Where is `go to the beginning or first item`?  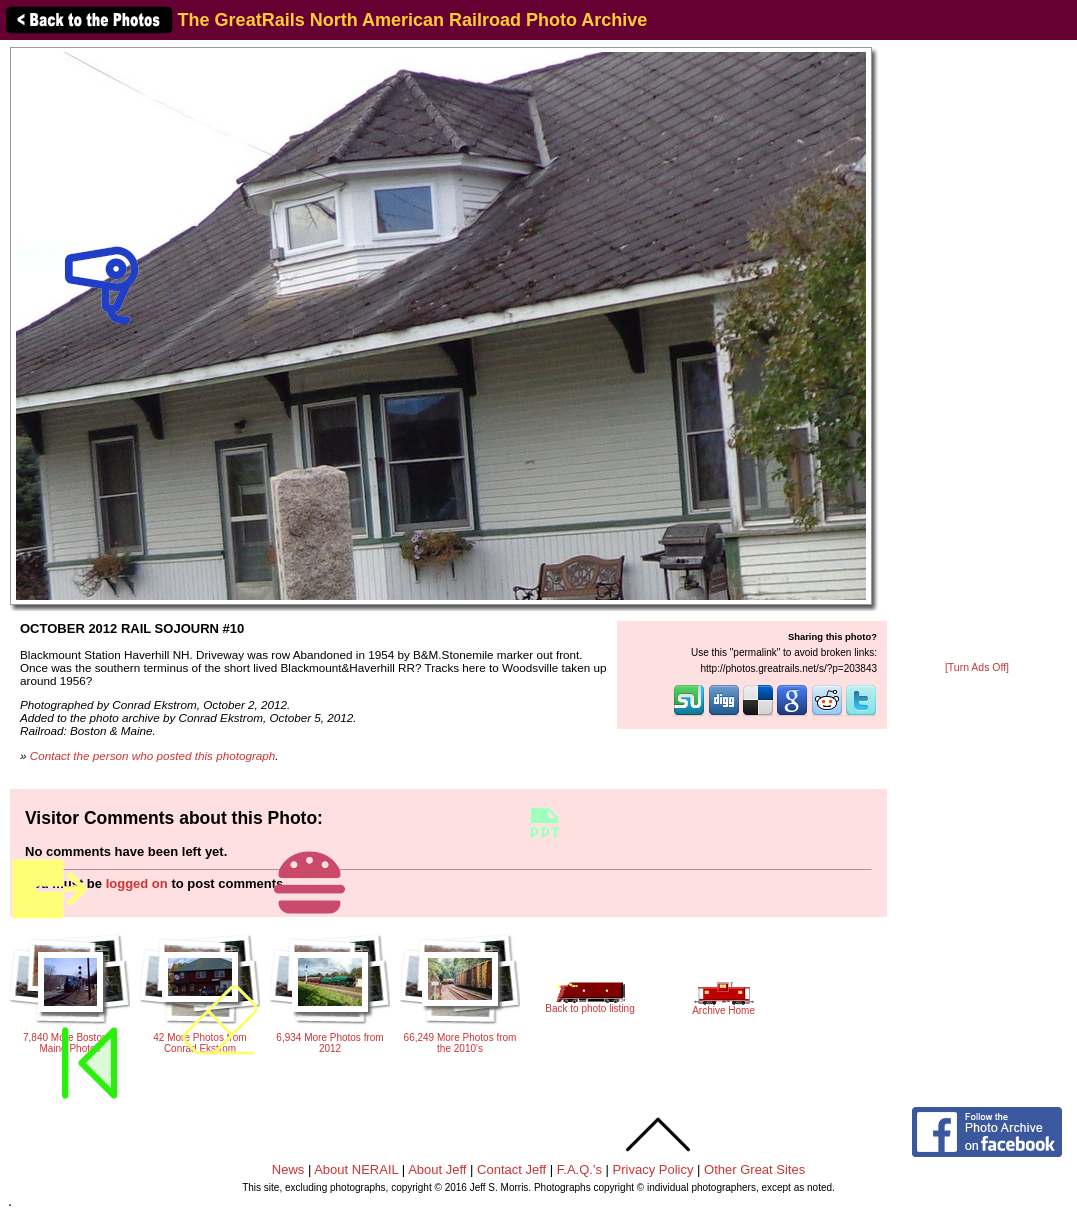 go to the beginning or first item is located at coordinates (88, 1063).